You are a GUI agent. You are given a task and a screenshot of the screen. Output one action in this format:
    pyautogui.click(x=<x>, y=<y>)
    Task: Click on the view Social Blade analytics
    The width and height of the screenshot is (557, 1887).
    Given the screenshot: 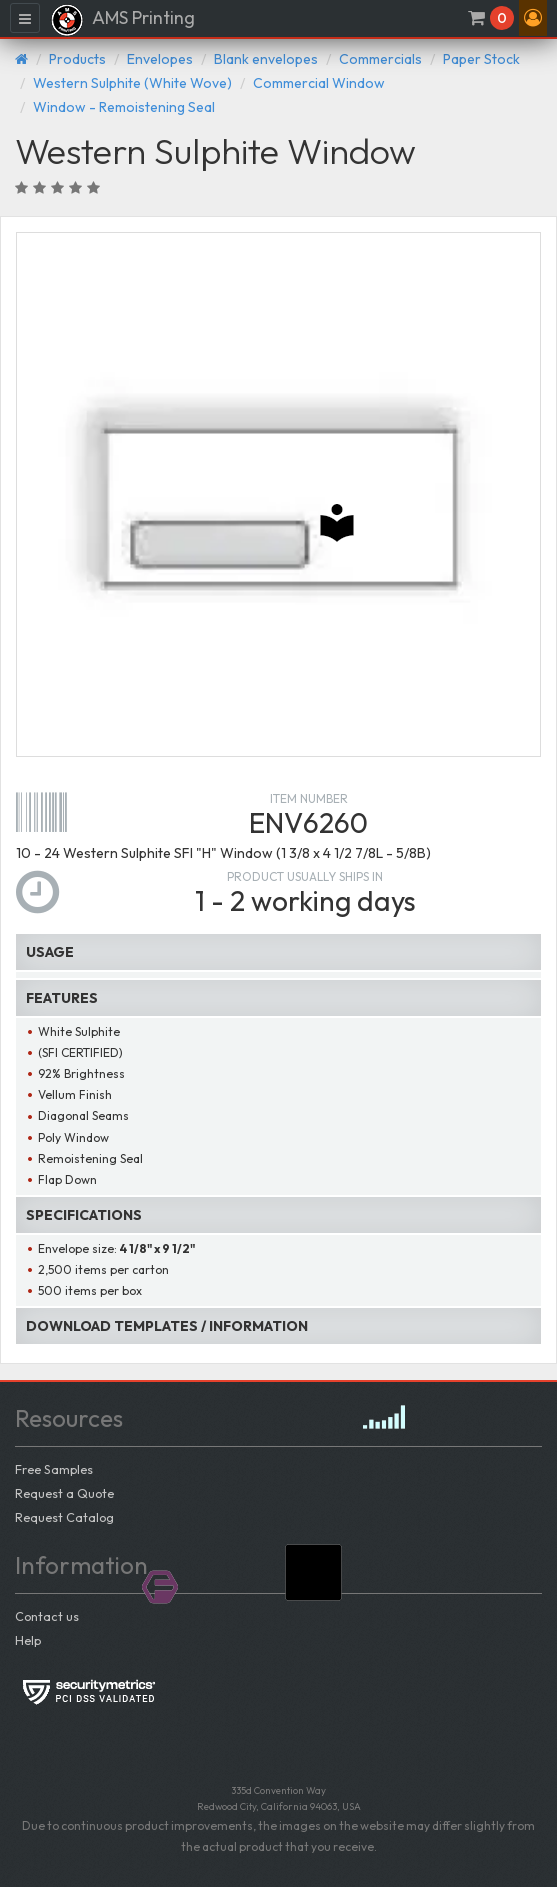 What is the action you would take?
    pyautogui.click(x=384, y=1417)
    